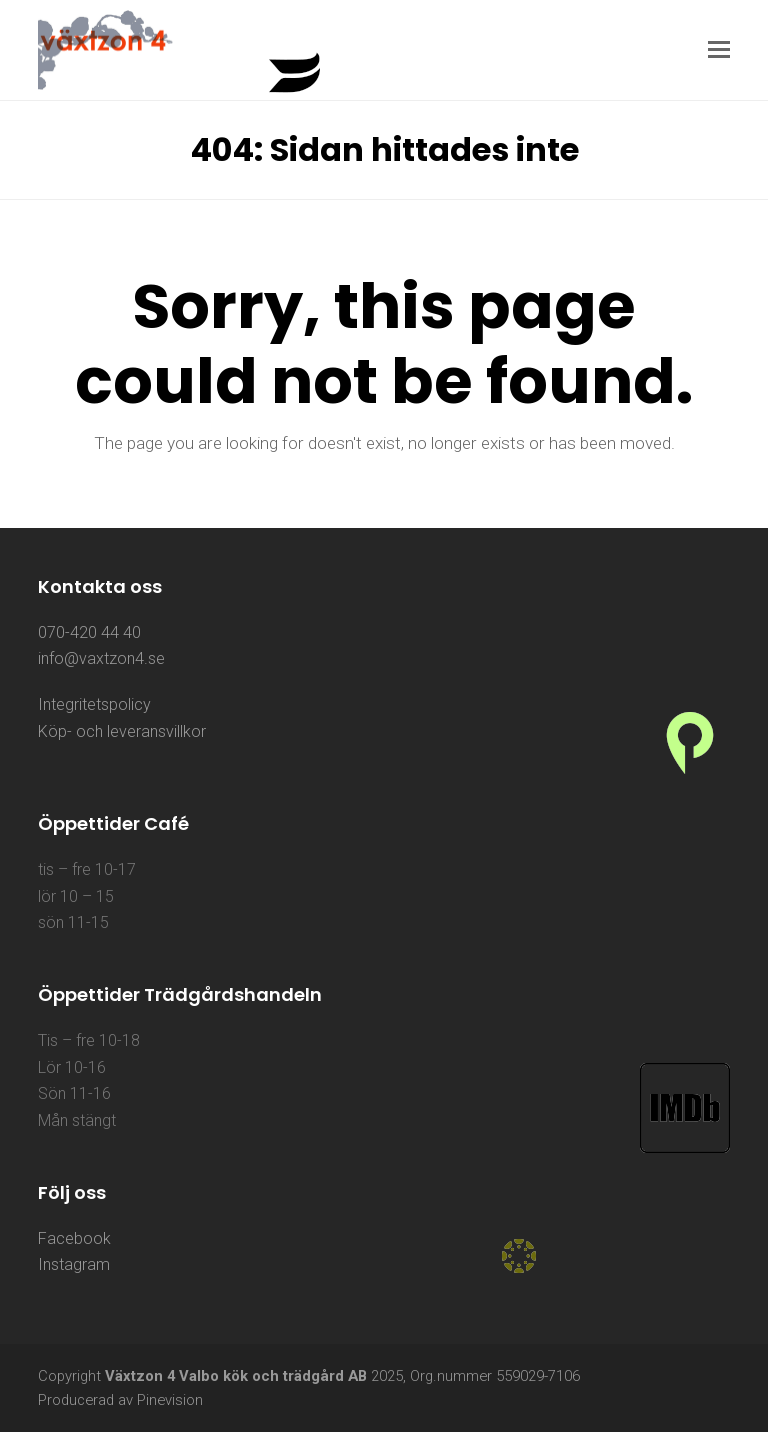 The image size is (768, 1432). Describe the element at coordinates (690, 743) in the screenshot. I see `player.me logo` at that location.